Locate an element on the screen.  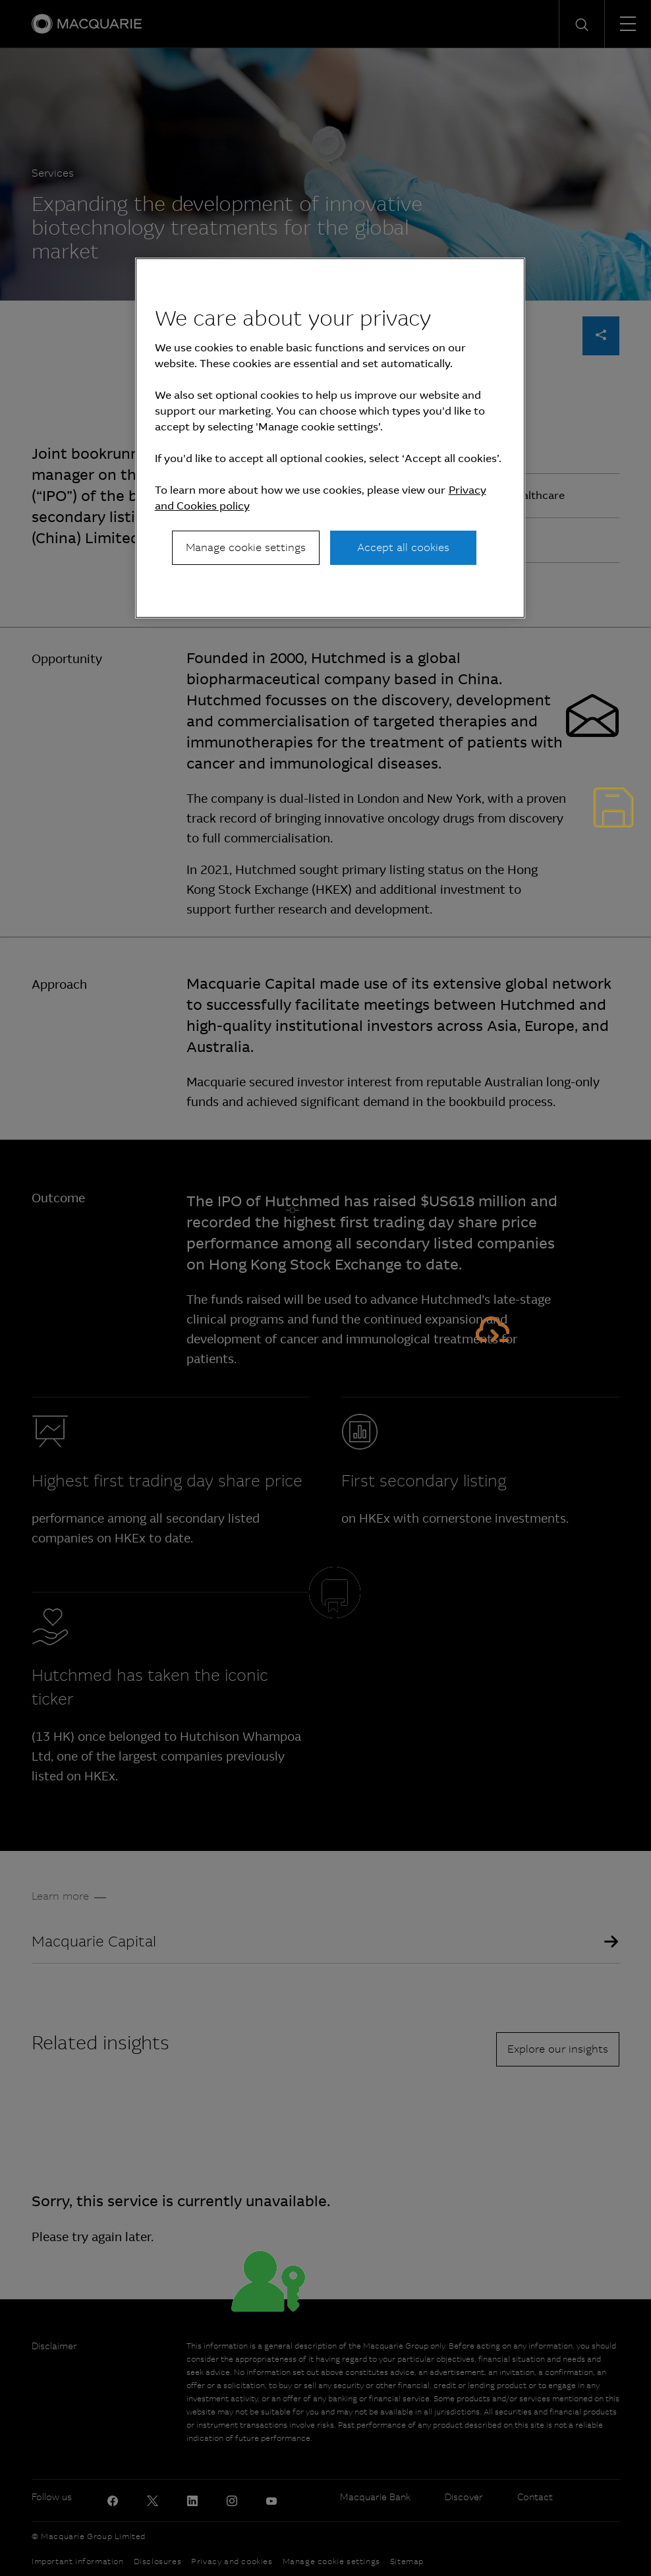
save current file or document is located at coordinates (613, 807).